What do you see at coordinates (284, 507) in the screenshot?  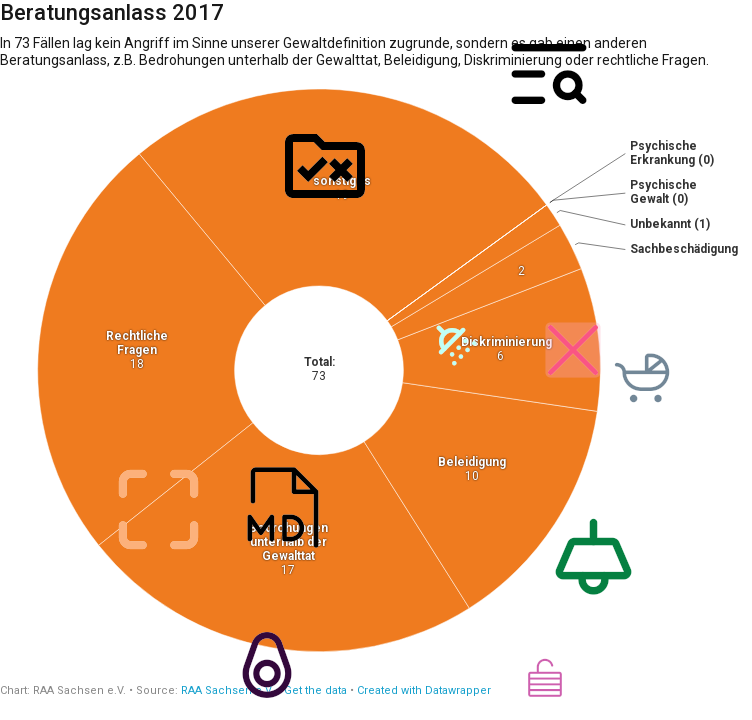 I see `open a markdown file` at bounding box center [284, 507].